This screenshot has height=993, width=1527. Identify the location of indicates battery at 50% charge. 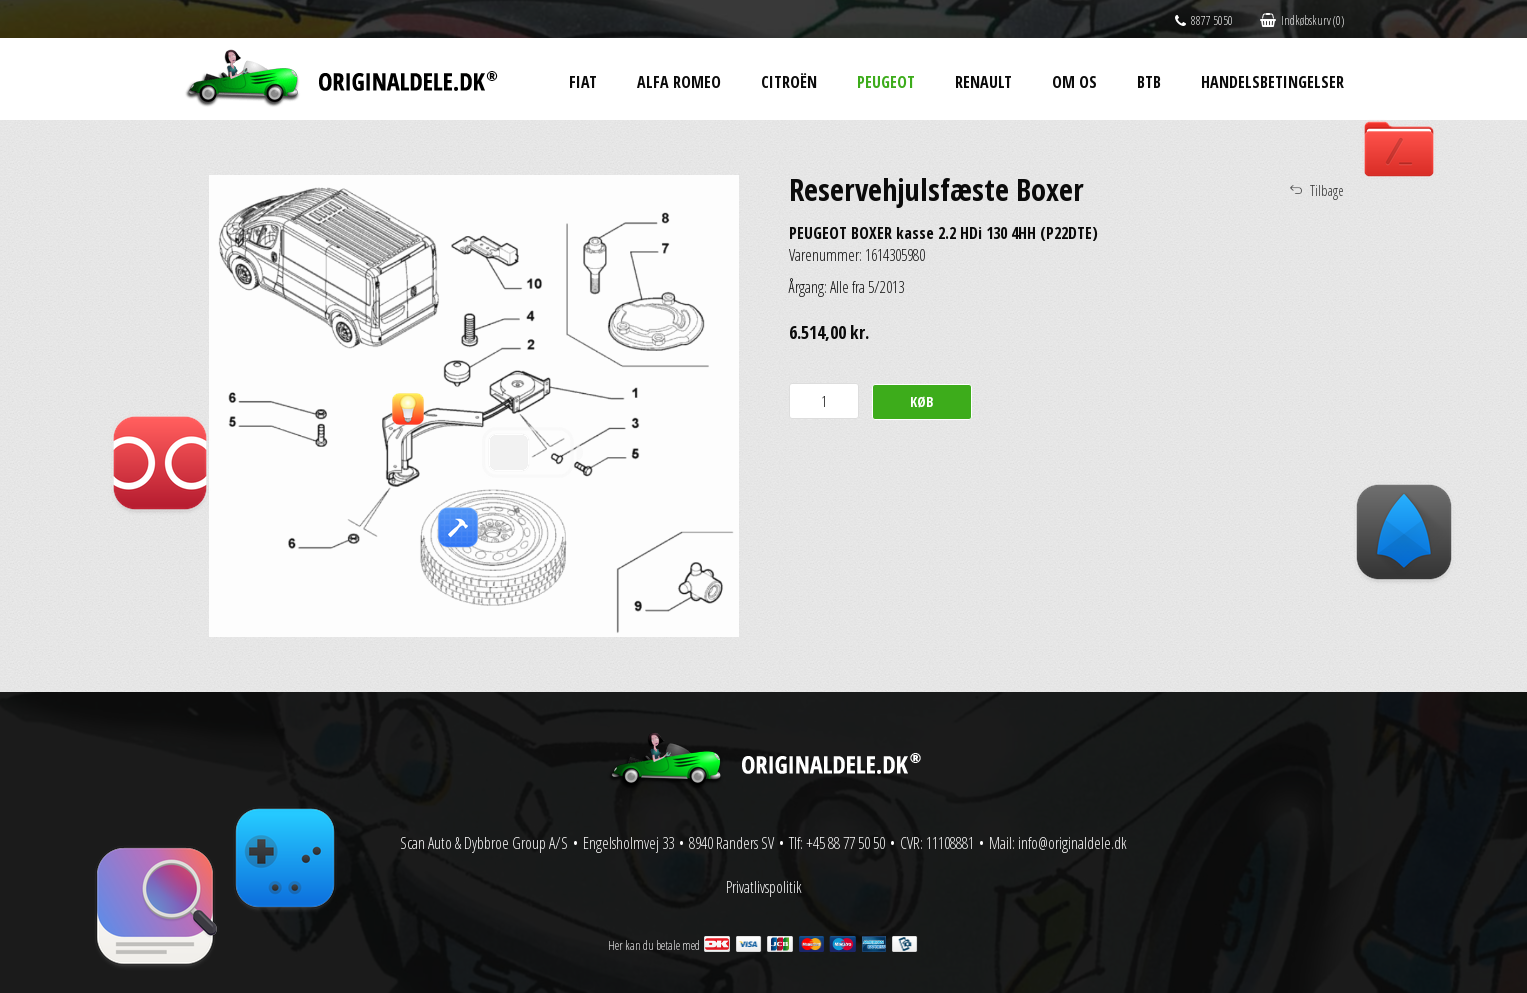
(532, 452).